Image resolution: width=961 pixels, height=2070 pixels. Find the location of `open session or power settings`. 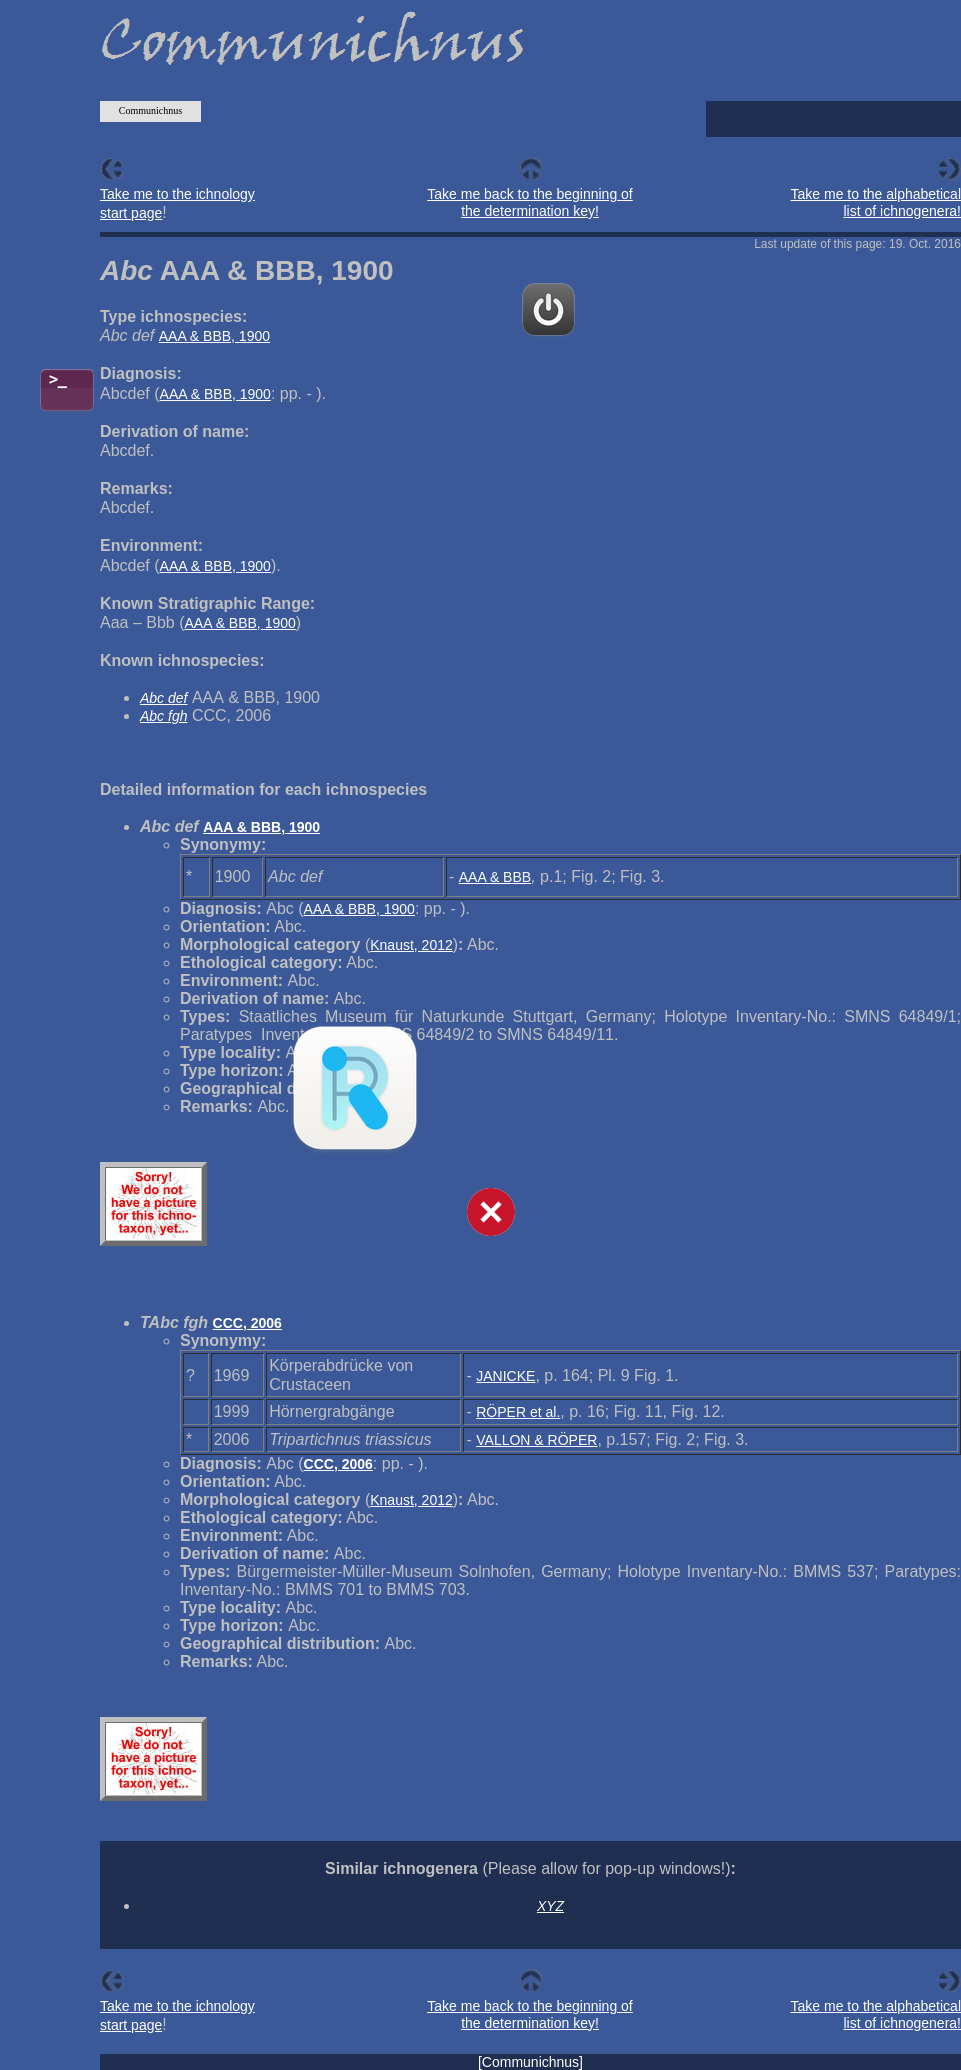

open session or power settings is located at coordinates (548, 309).